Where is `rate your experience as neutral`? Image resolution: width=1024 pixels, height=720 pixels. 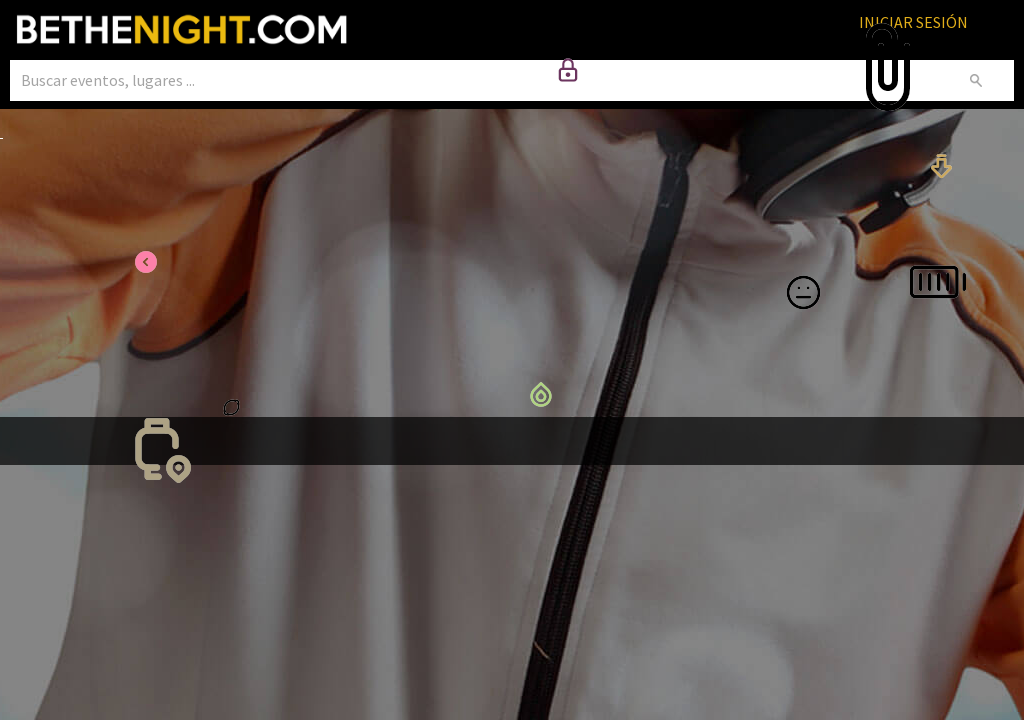
rate your experience as neutral is located at coordinates (803, 292).